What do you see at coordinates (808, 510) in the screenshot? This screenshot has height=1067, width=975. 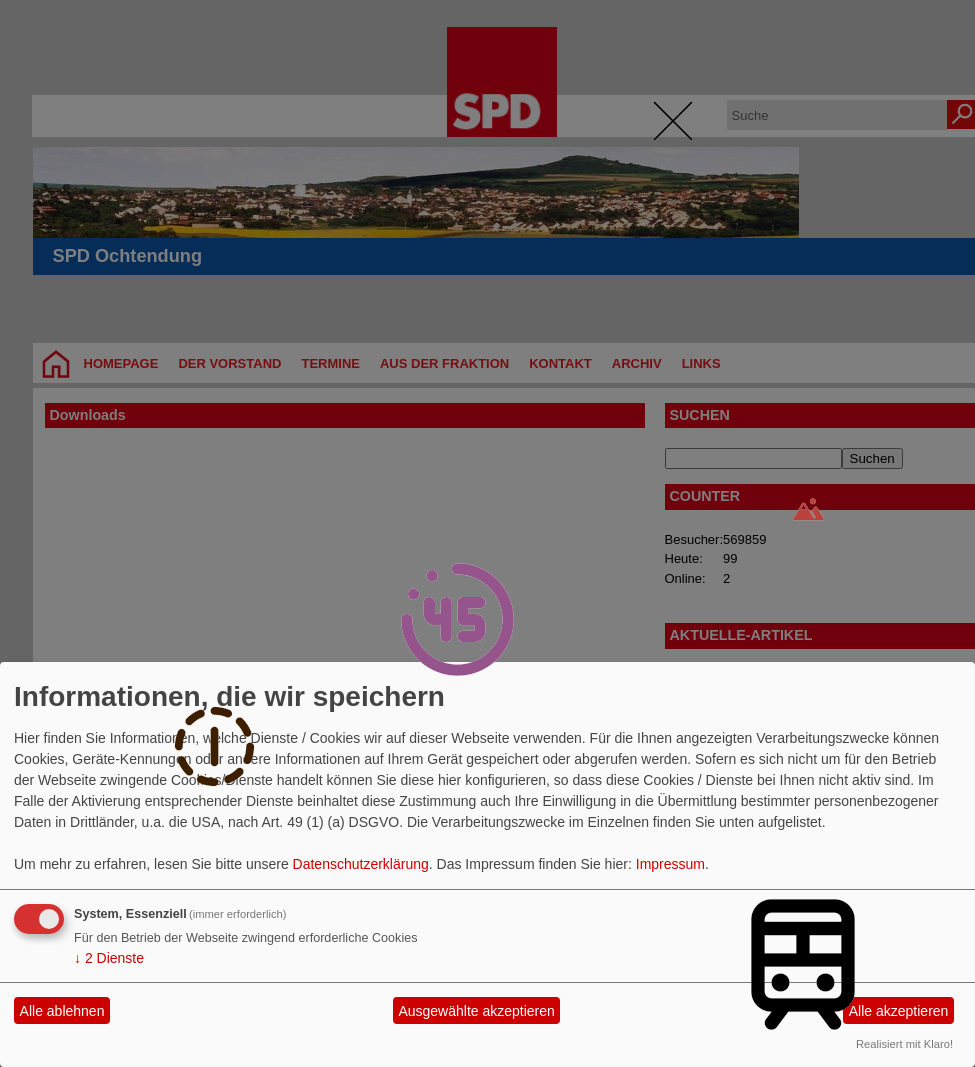 I see `view landscape or nature photos` at bounding box center [808, 510].